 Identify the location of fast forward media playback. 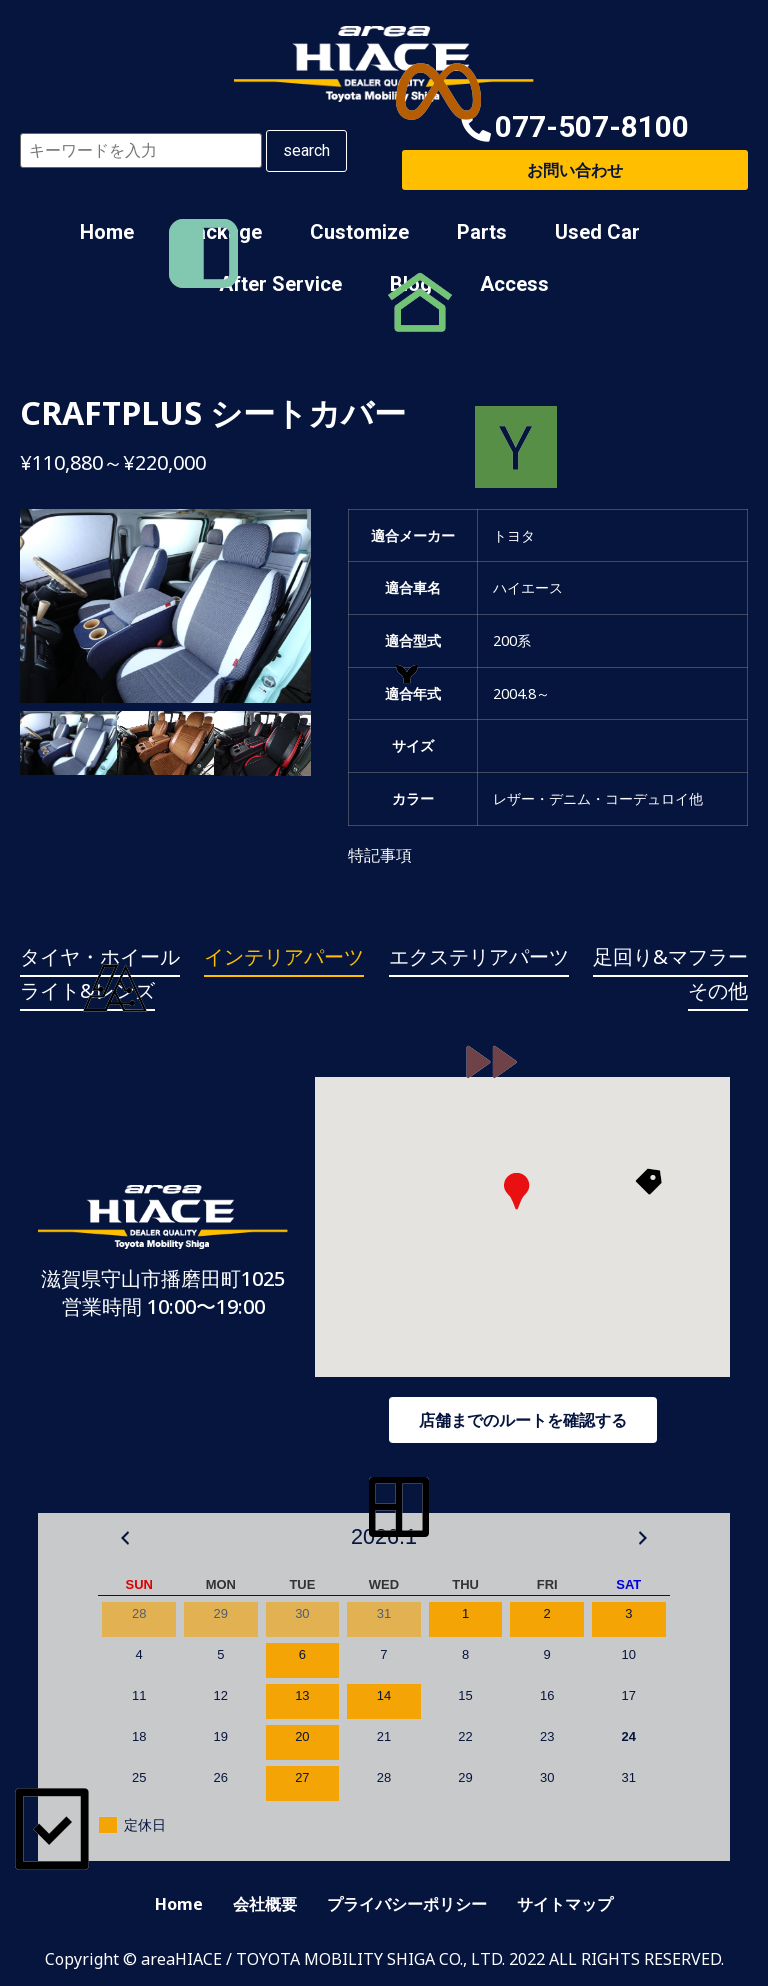
(490, 1062).